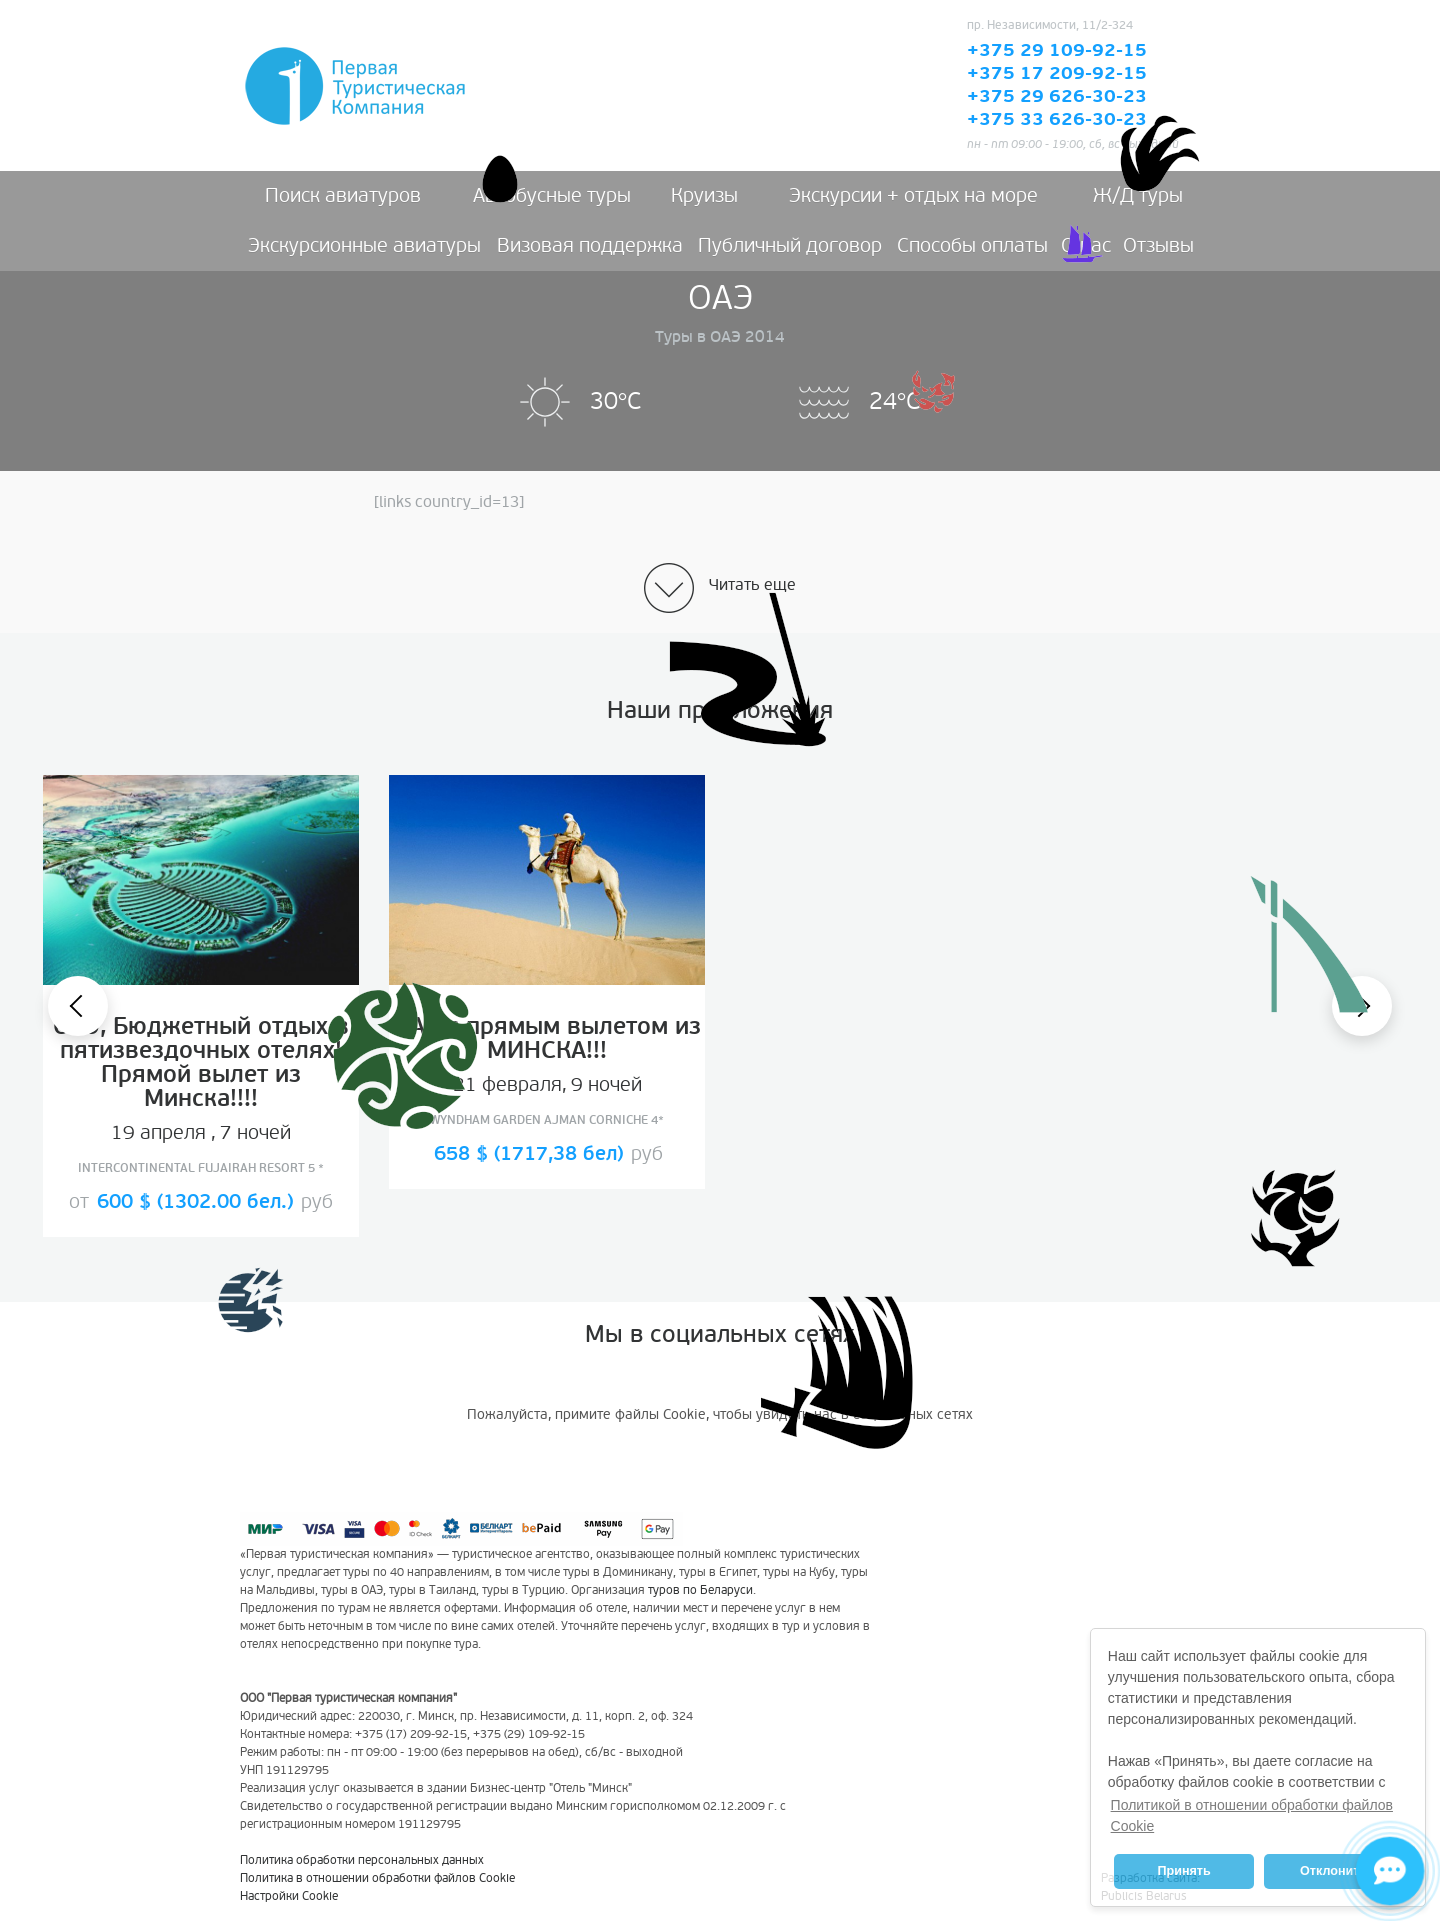 Image resolution: width=1440 pixels, height=1921 pixels. Describe the element at coordinates (1160, 152) in the screenshot. I see `enemy grab or grapple attack in a game` at that location.